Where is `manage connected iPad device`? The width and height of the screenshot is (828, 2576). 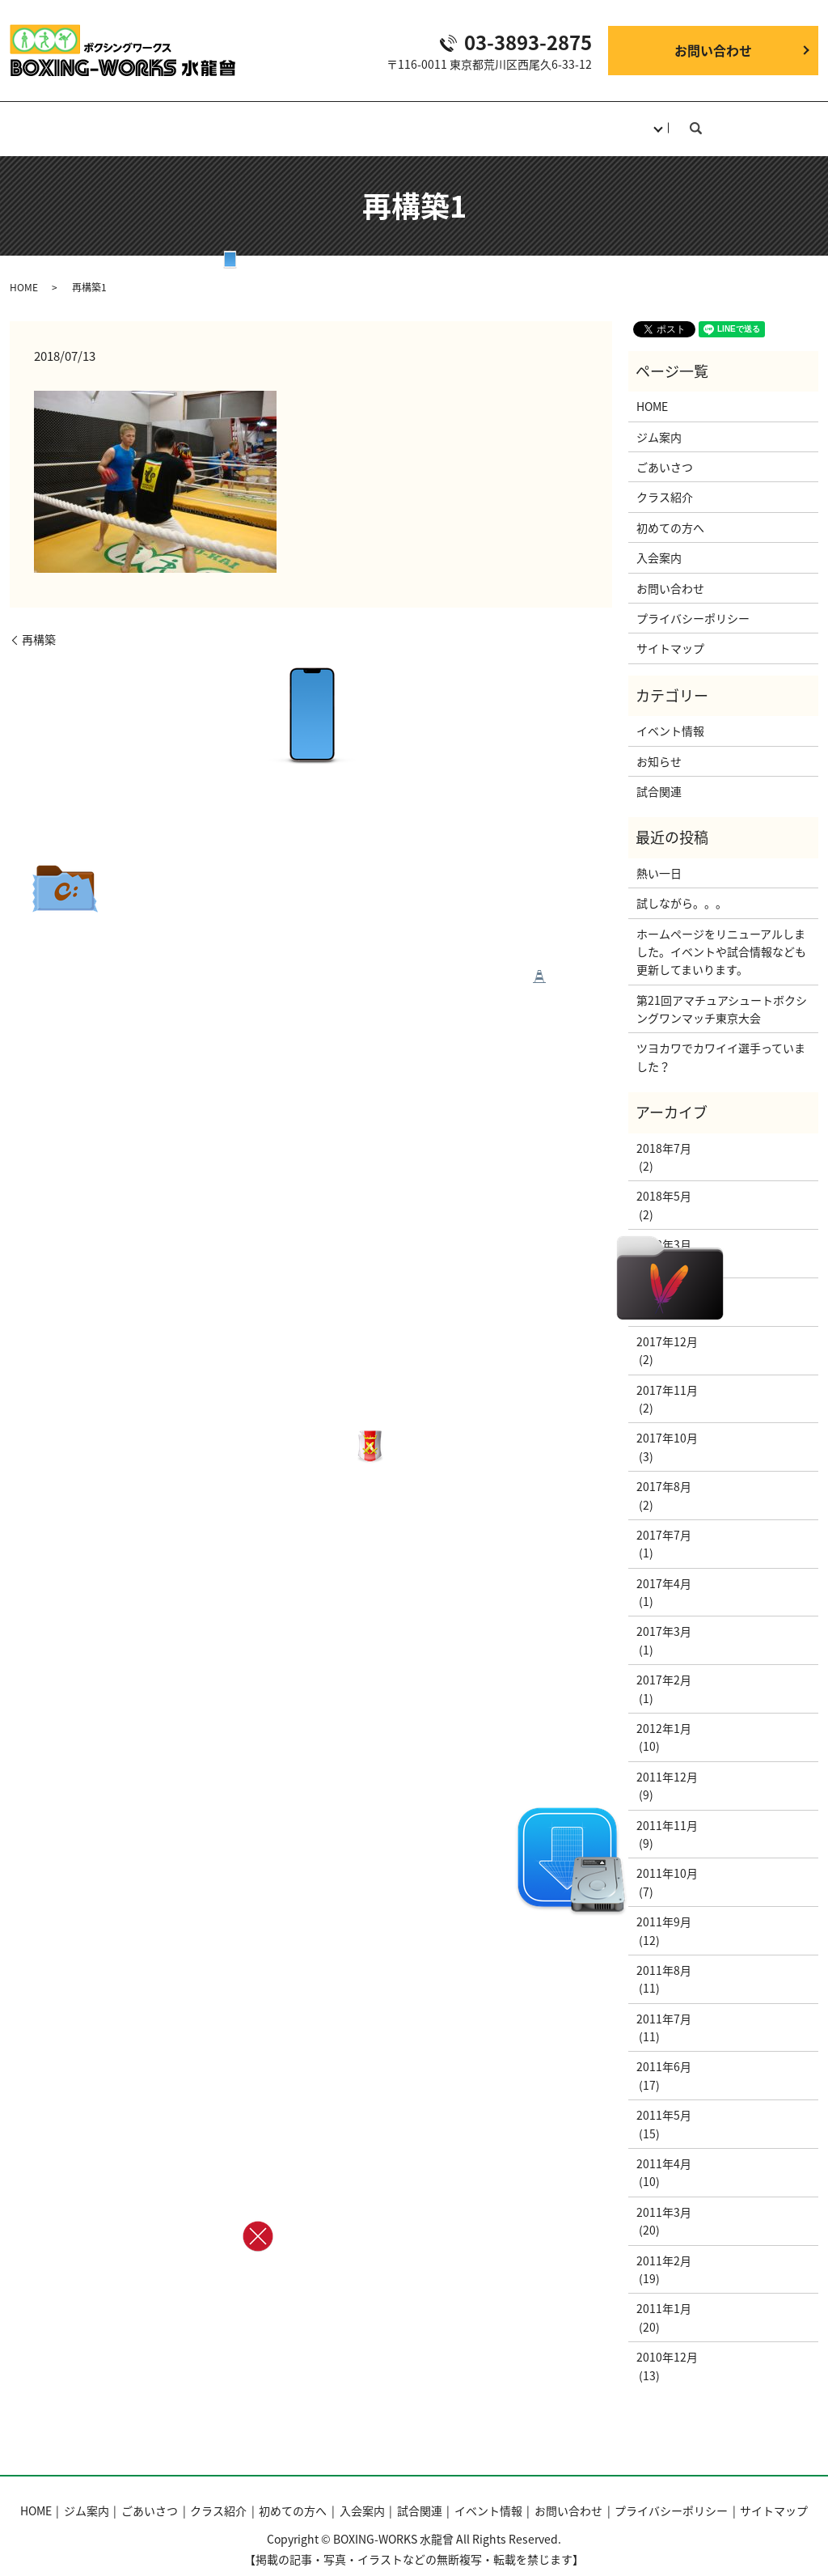 manage connected iPad device is located at coordinates (230, 259).